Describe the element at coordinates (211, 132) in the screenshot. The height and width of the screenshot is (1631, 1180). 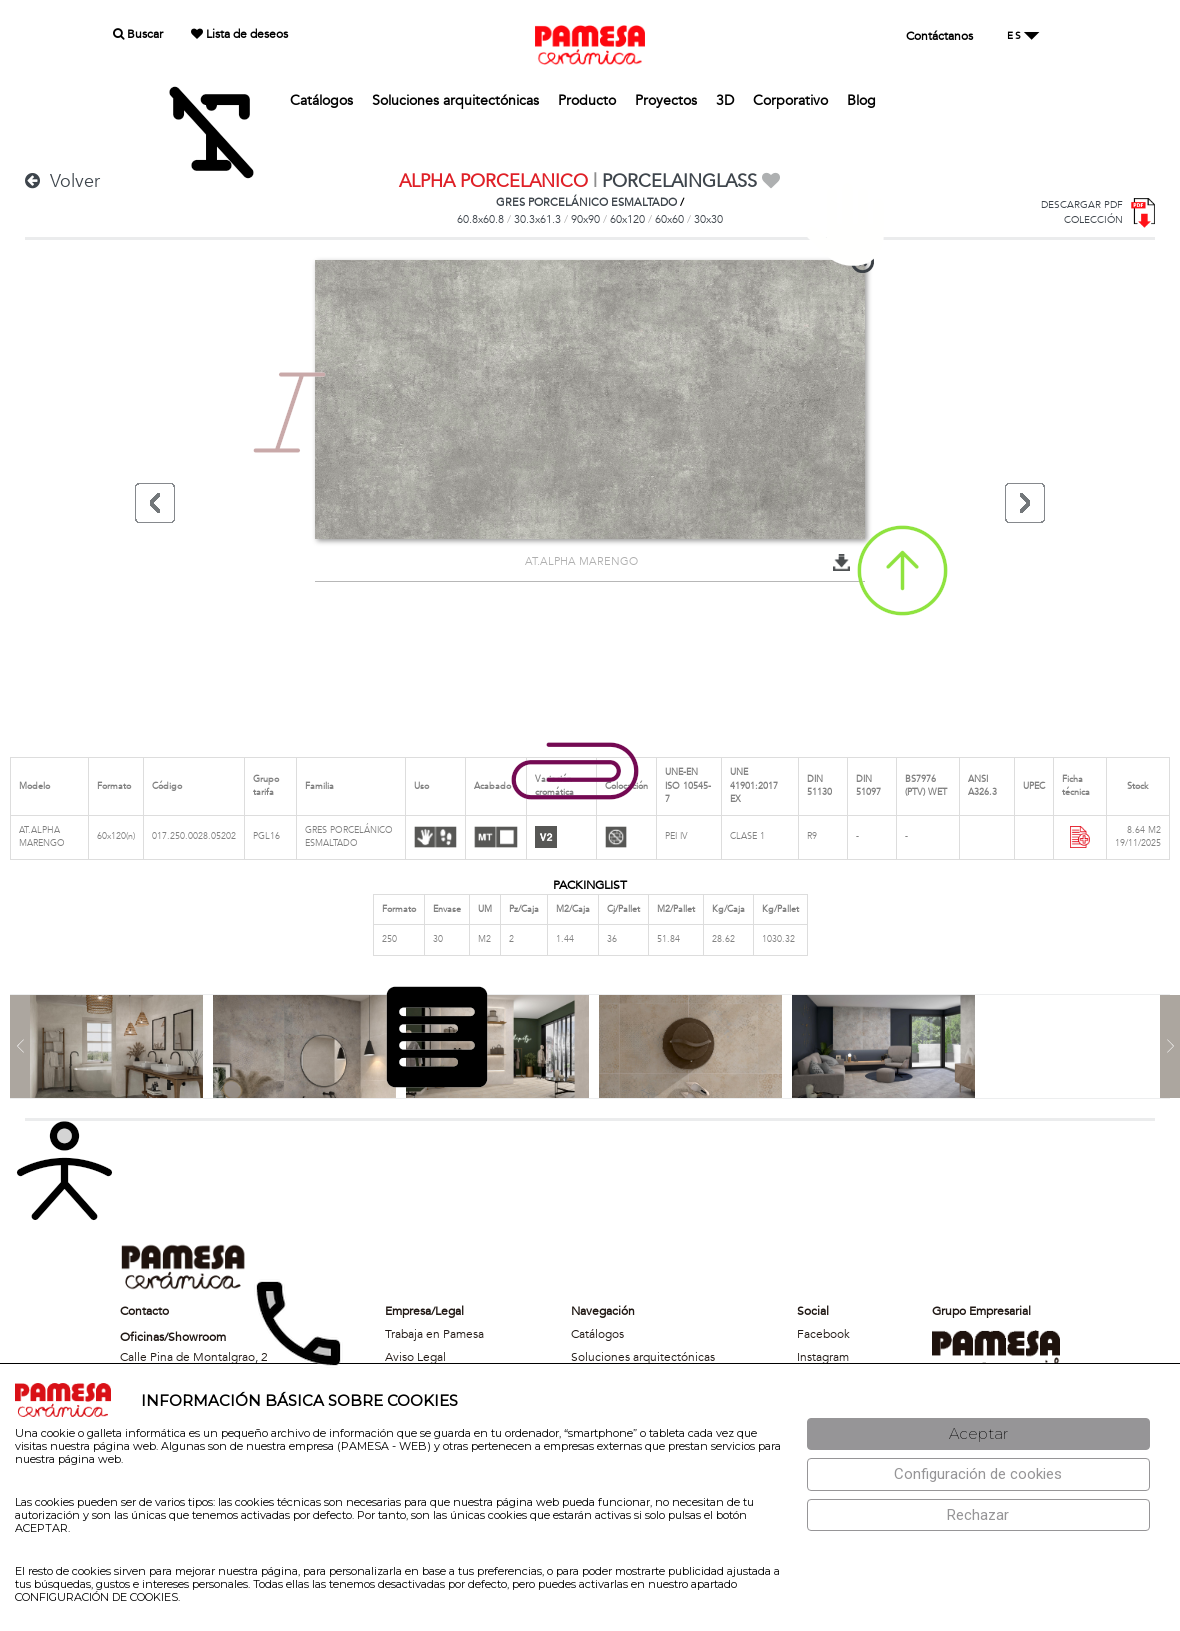
I see `disable text formatting` at that location.